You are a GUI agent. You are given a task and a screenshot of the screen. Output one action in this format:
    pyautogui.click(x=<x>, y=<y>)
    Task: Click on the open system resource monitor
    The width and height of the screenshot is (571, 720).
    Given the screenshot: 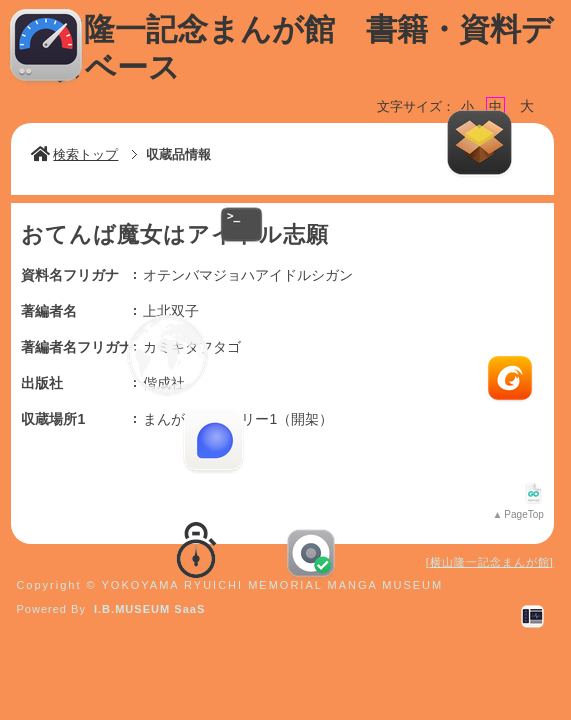 What is the action you would take?
    pyautogui.click(x=46, y=45)
    